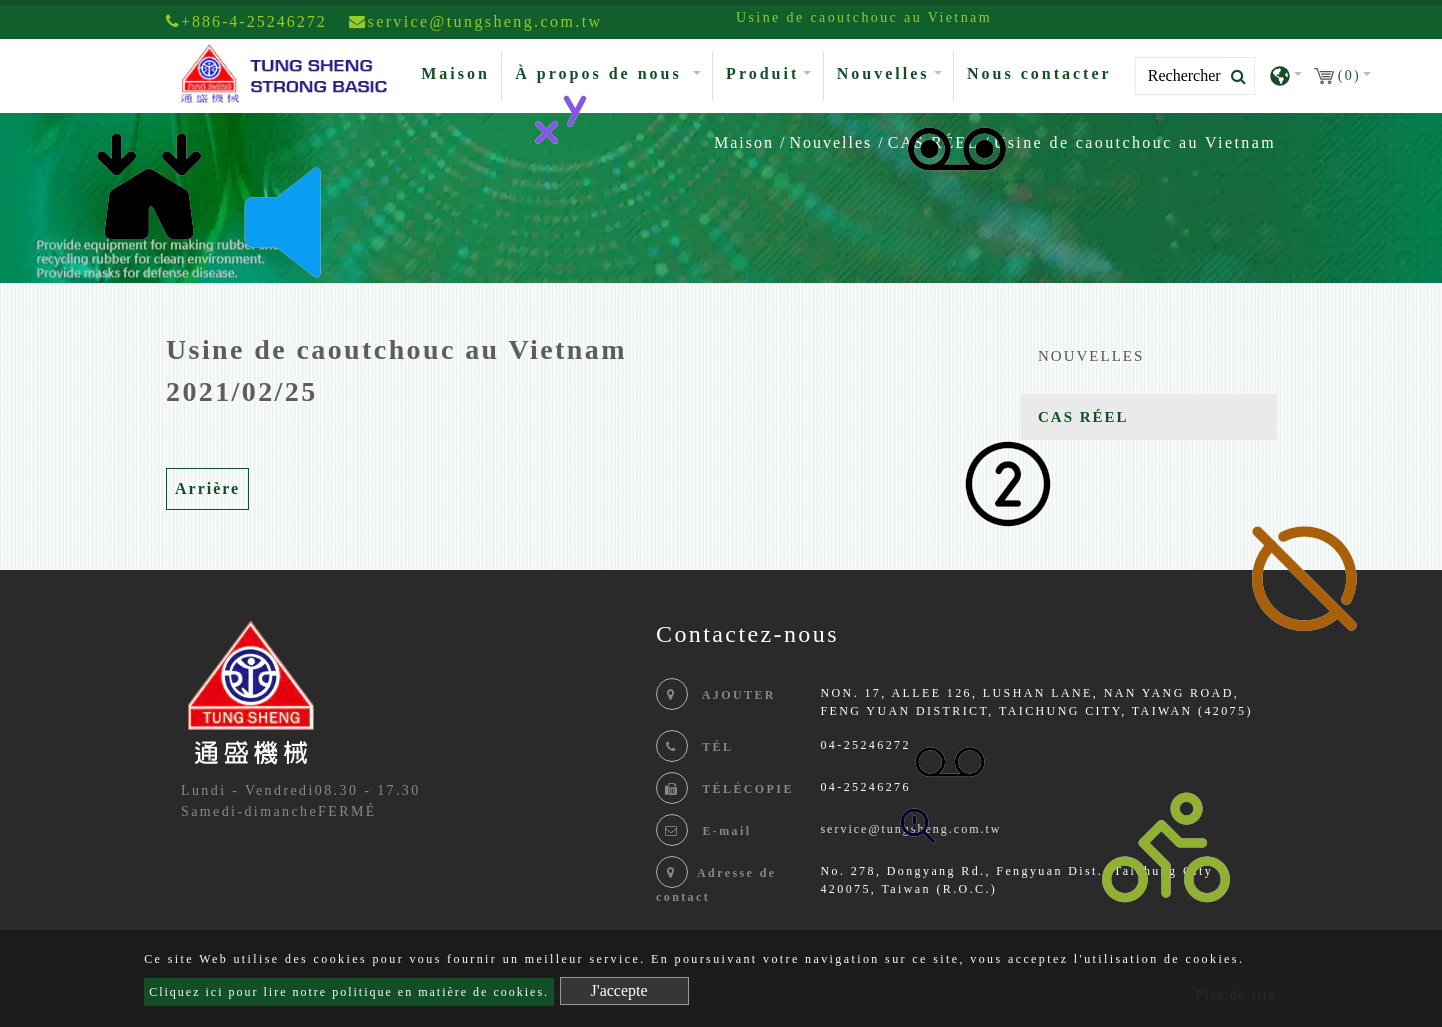 Image resolution: width=1442 pixels, height=1027 pixels. Describe the element at coordinates (957, 149) in the screenshot. I see `access voicemail messages` at that location.